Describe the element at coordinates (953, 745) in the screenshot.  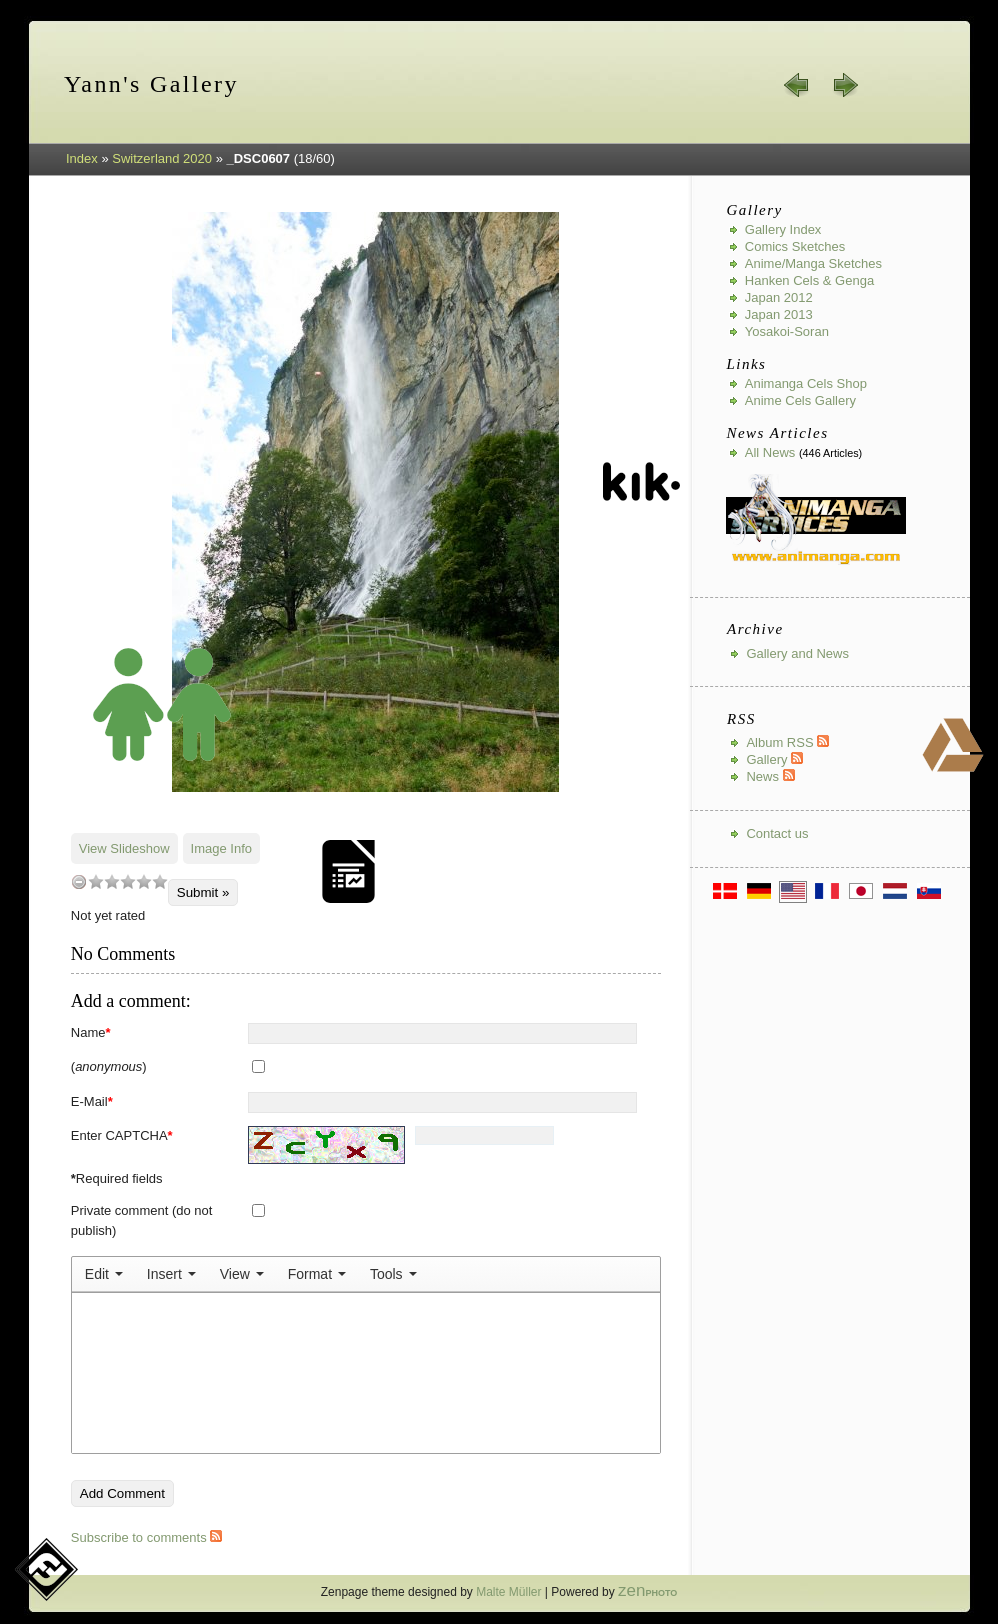
I see `open google drive` at that location.